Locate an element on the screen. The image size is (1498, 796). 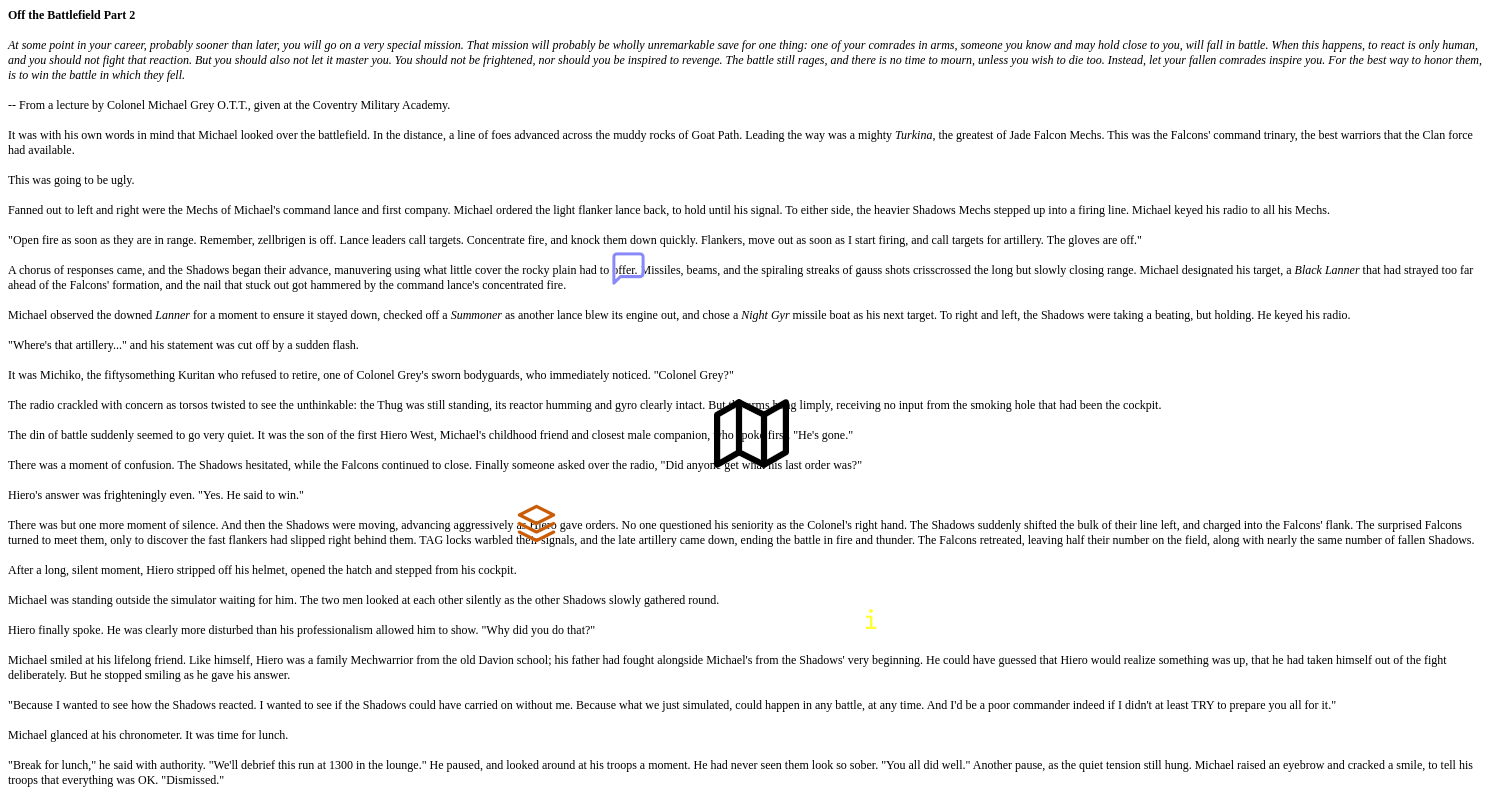
view map or navigation is located at coordinates (751, 433).